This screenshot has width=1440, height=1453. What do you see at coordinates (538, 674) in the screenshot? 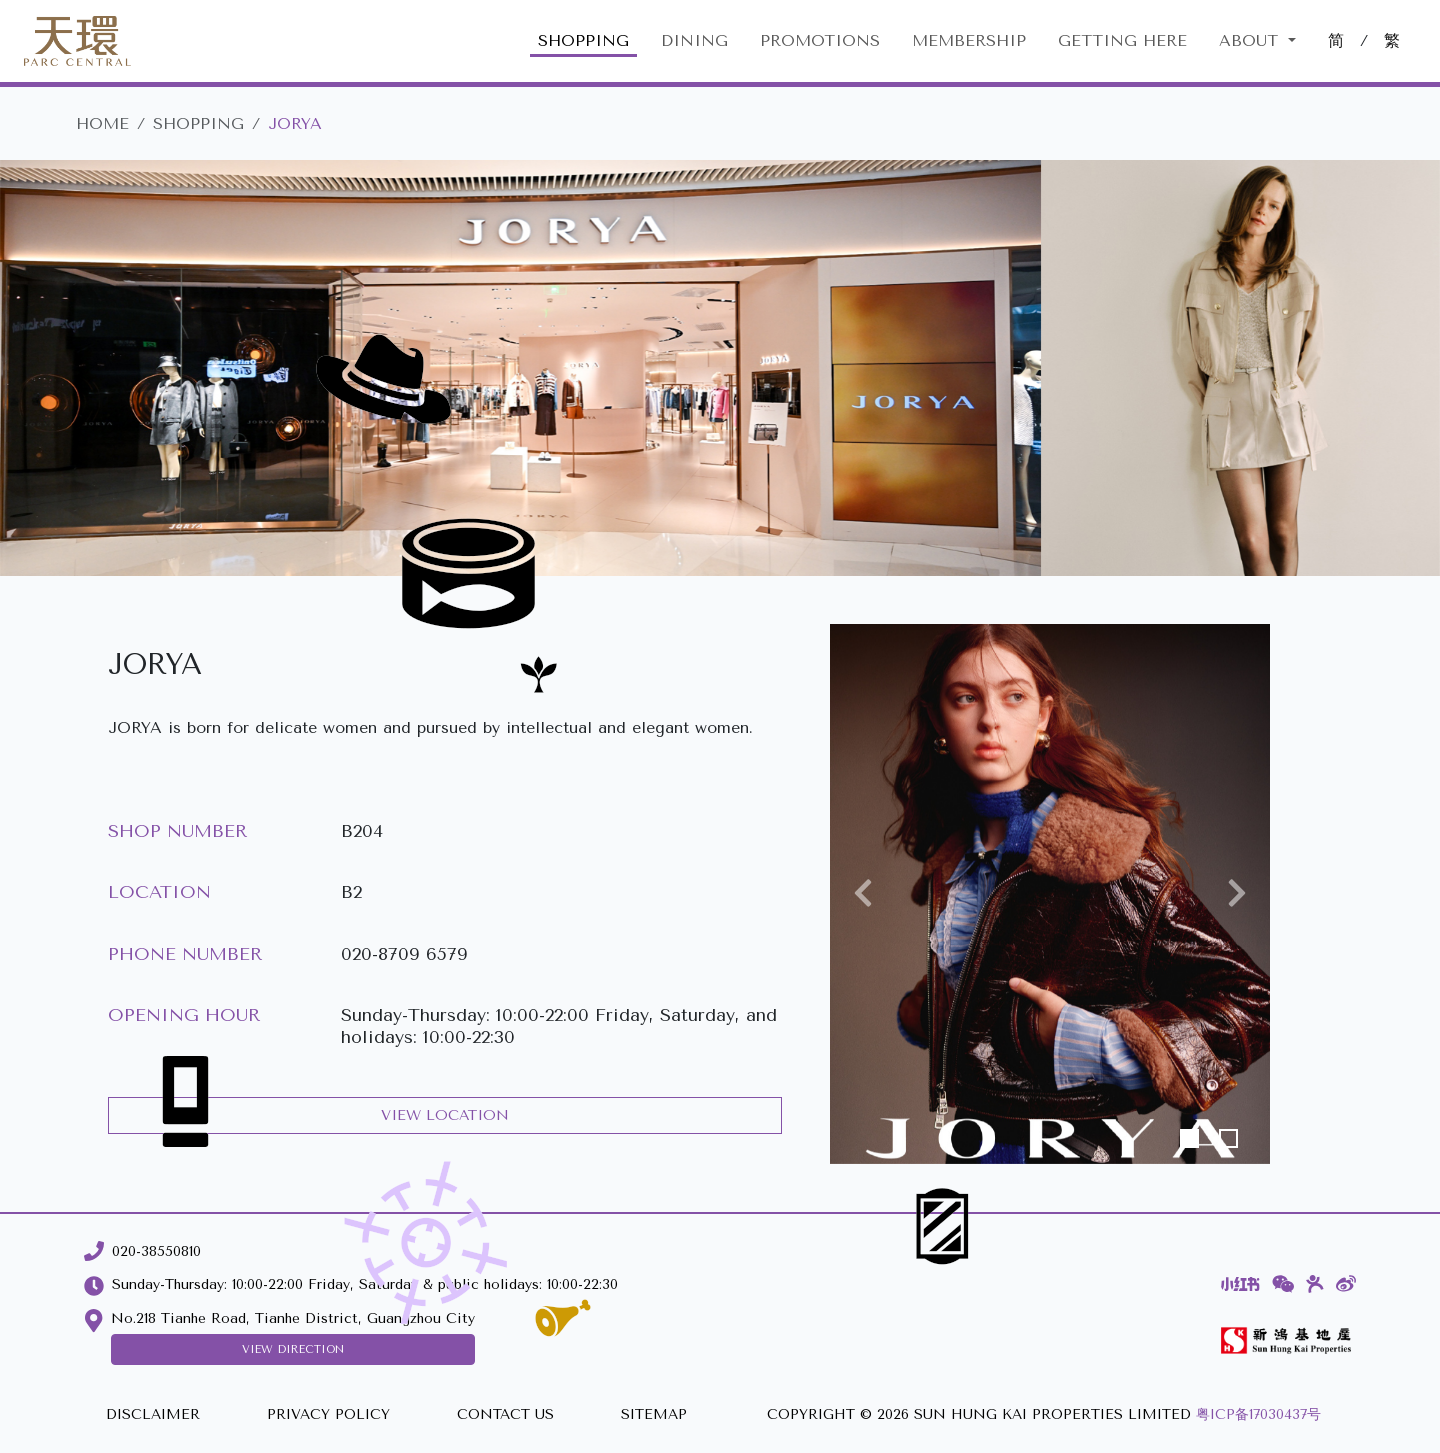
I see `indicates new growth or beginner status` at bounding box center [538, 674].